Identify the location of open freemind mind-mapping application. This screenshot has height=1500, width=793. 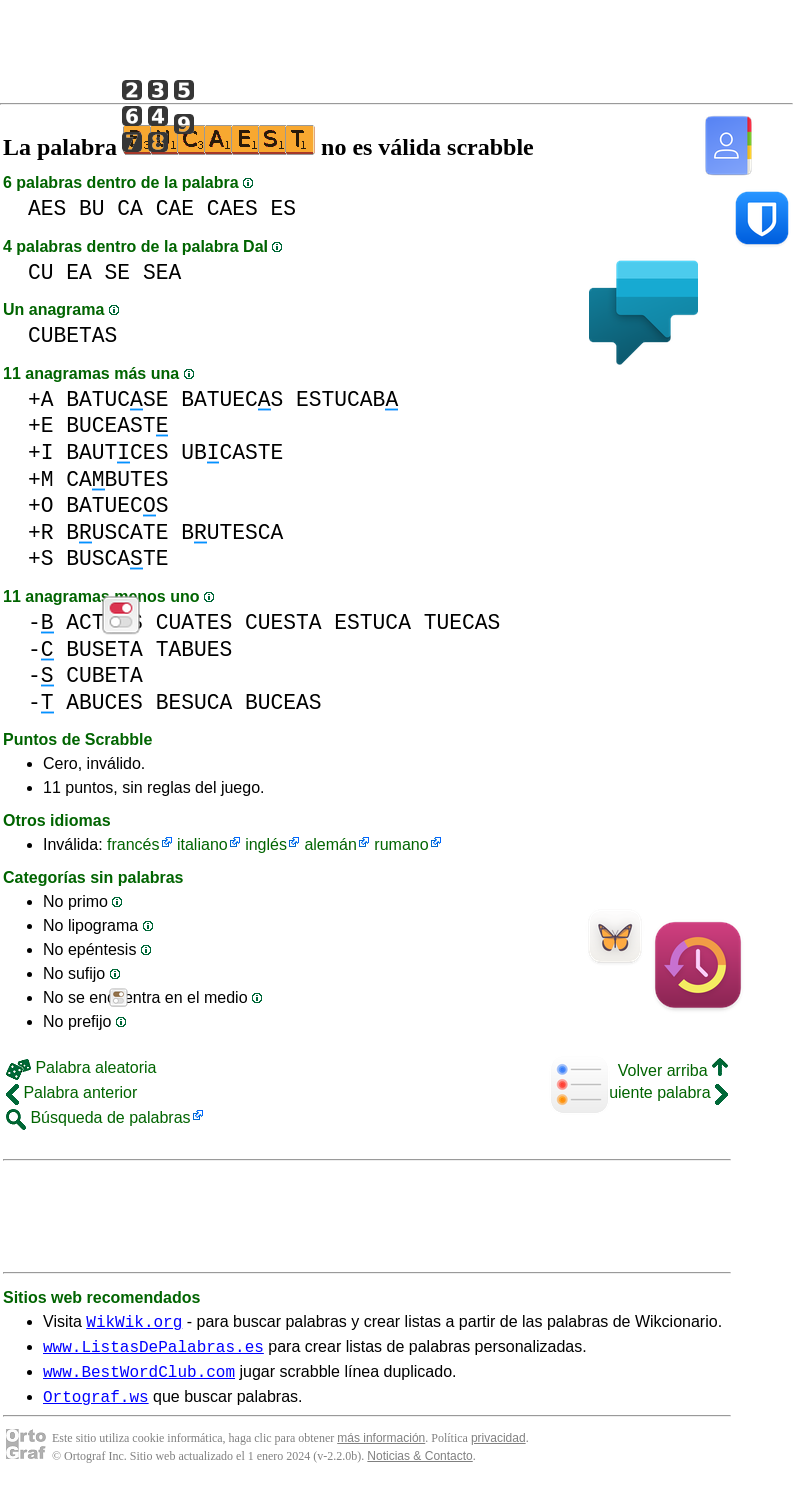
(615, 936).